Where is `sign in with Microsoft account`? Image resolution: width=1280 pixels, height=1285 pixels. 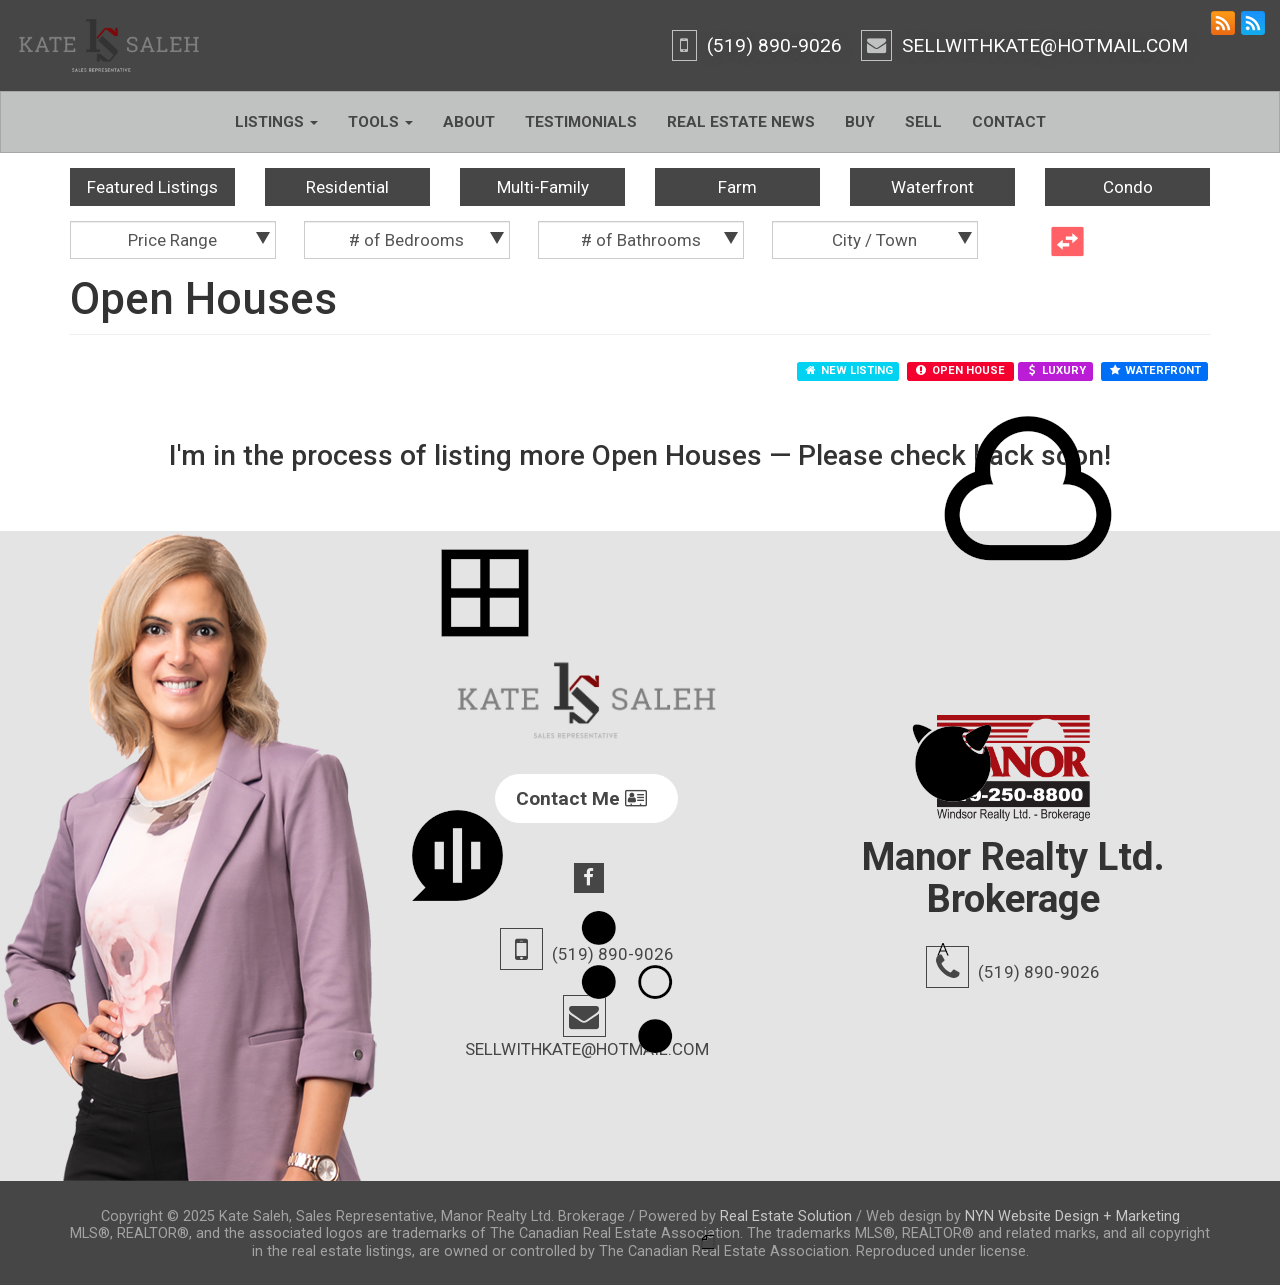
sign in with Microsoft account is located at coordinates (485, 593).